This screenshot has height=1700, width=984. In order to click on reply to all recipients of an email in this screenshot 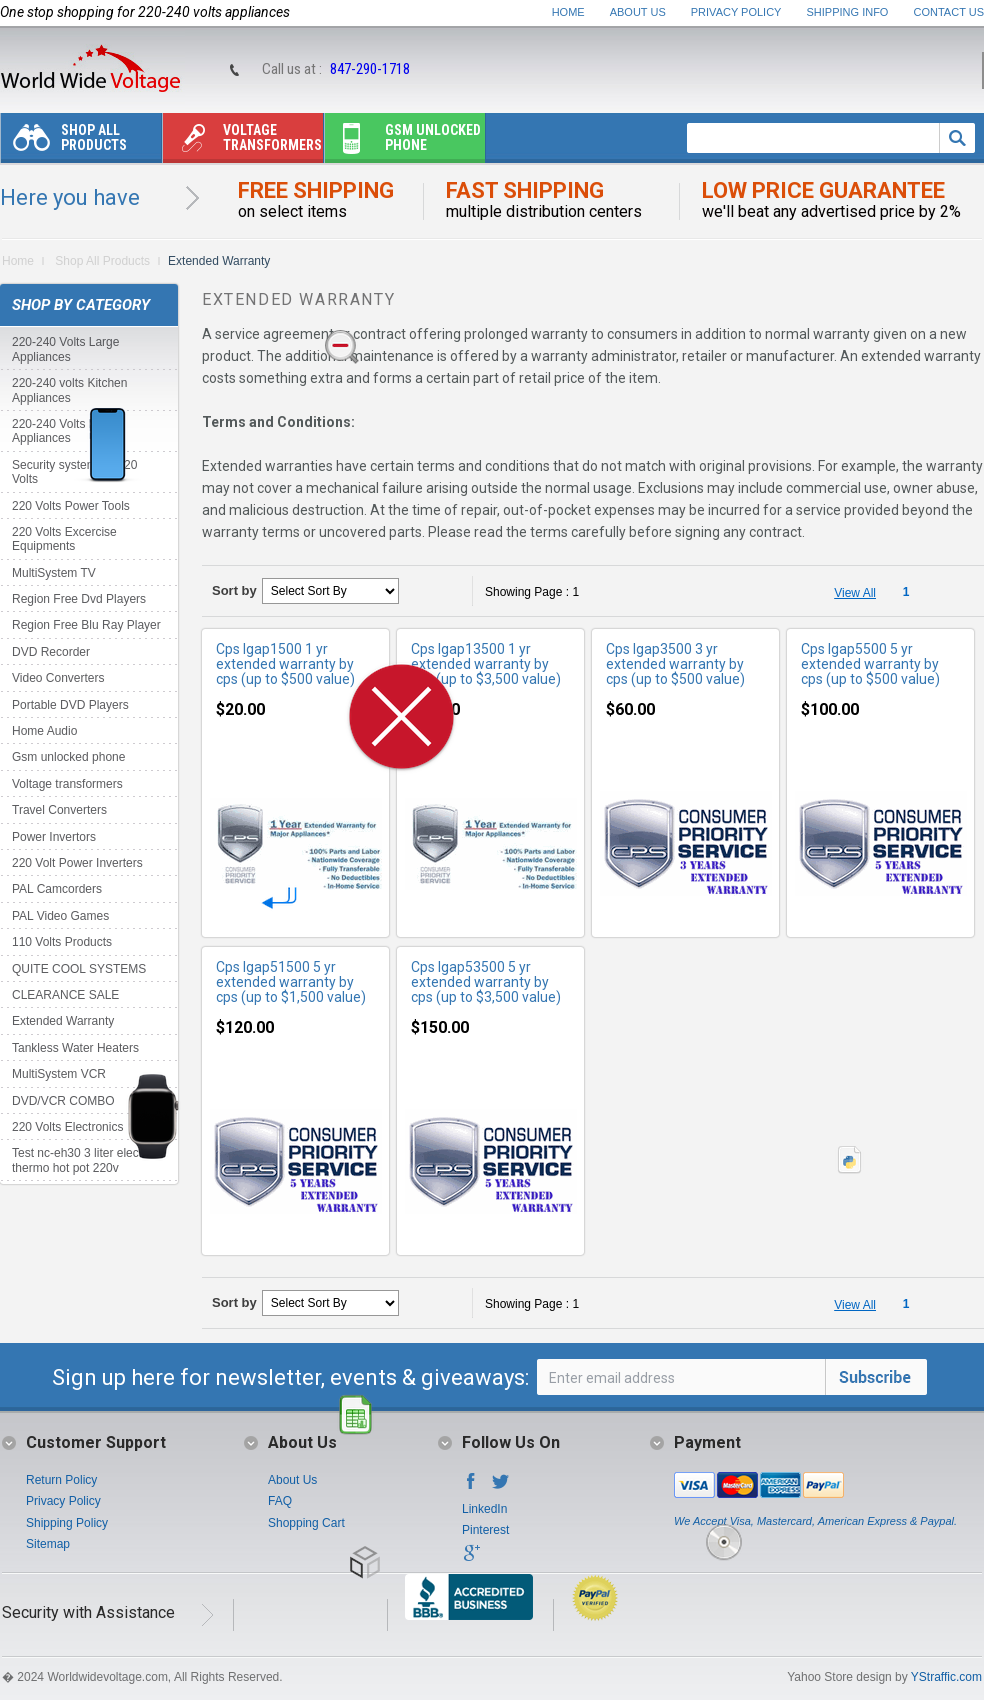, I will do `click(278, 895)`.